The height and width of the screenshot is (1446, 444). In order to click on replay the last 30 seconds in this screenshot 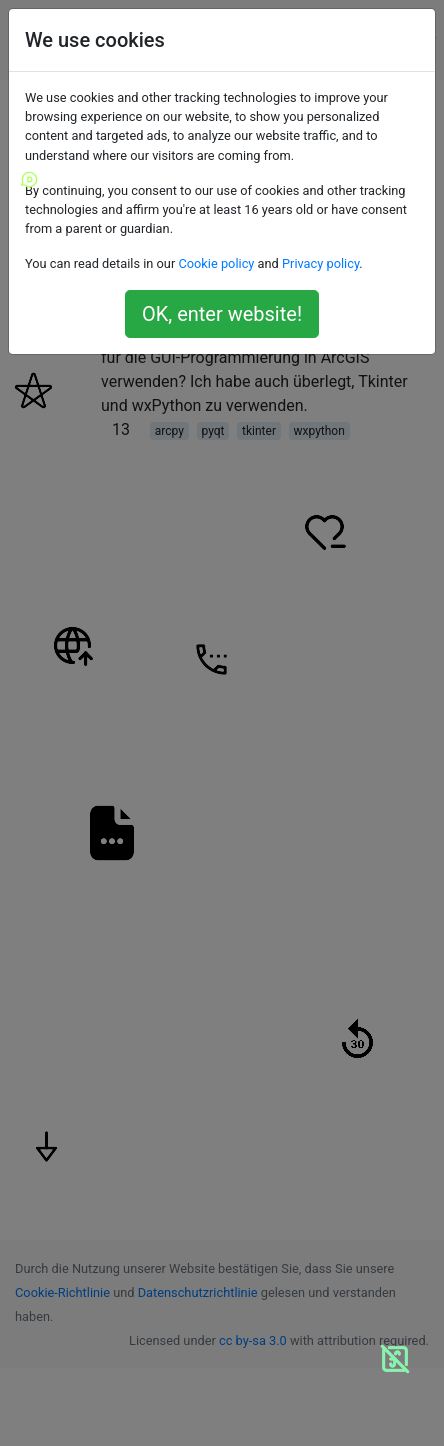, I will do `click(357, 1040)`.